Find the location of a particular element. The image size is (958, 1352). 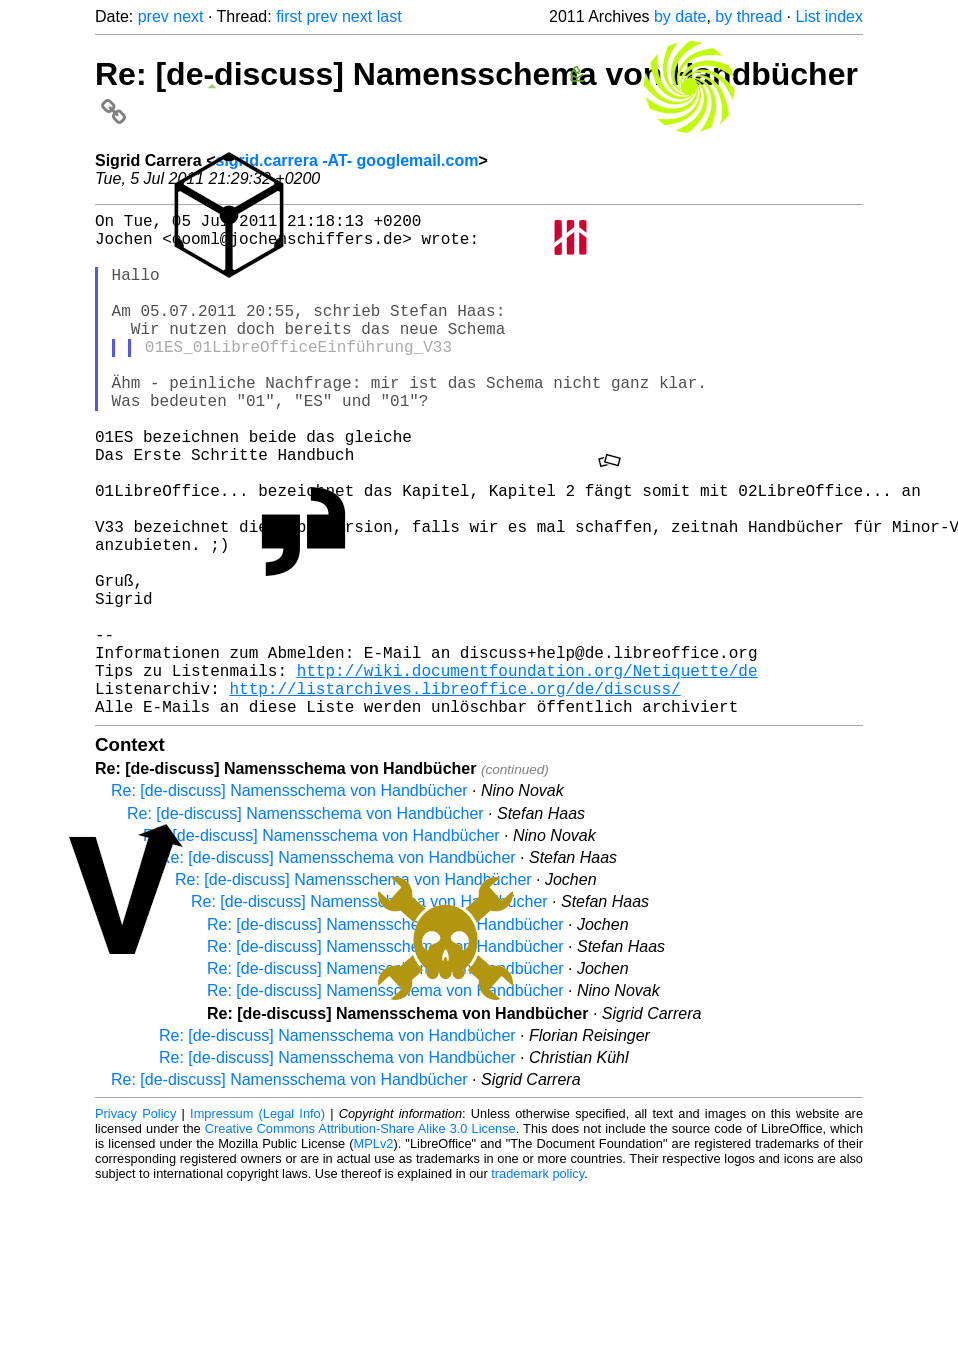

access lab results or diagnostics is located at coordinates (577, 74).